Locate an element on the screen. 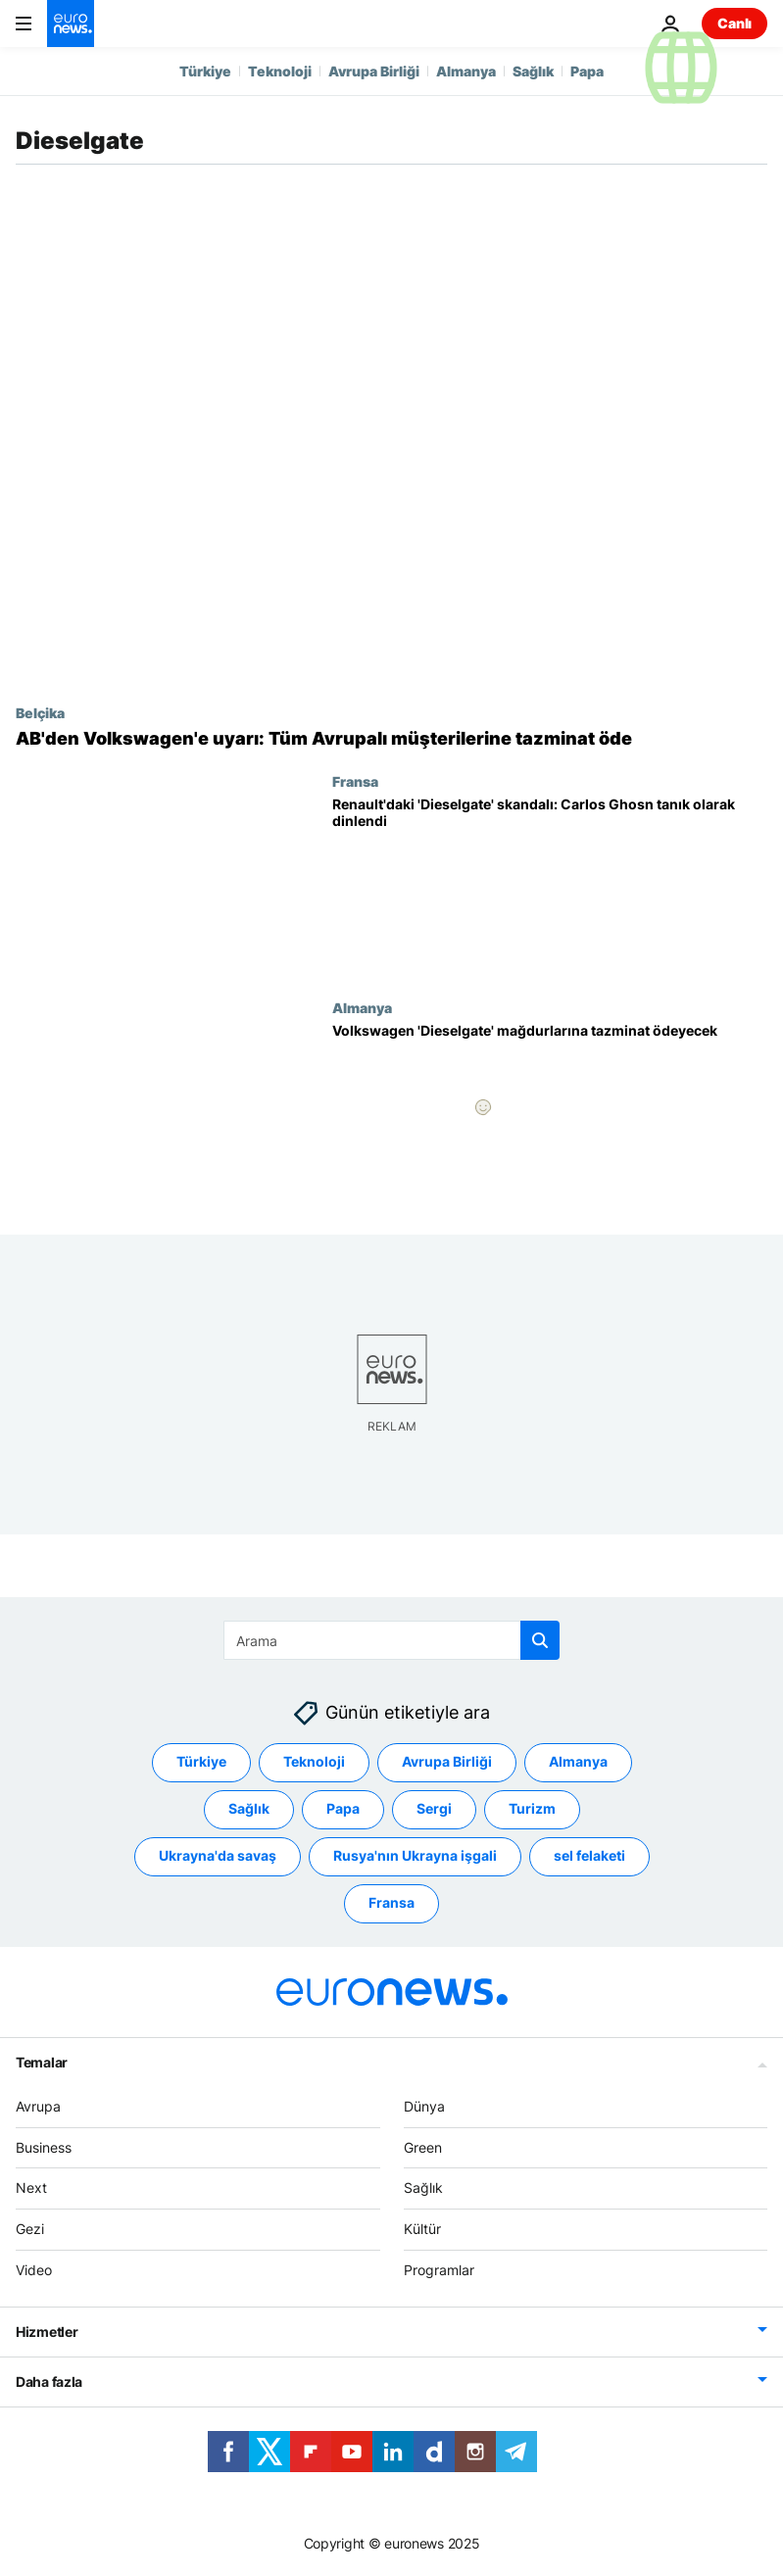 The height and width of the screenshot is (2576, 783). view inventory or storage items is located at coordinates (681, 68).